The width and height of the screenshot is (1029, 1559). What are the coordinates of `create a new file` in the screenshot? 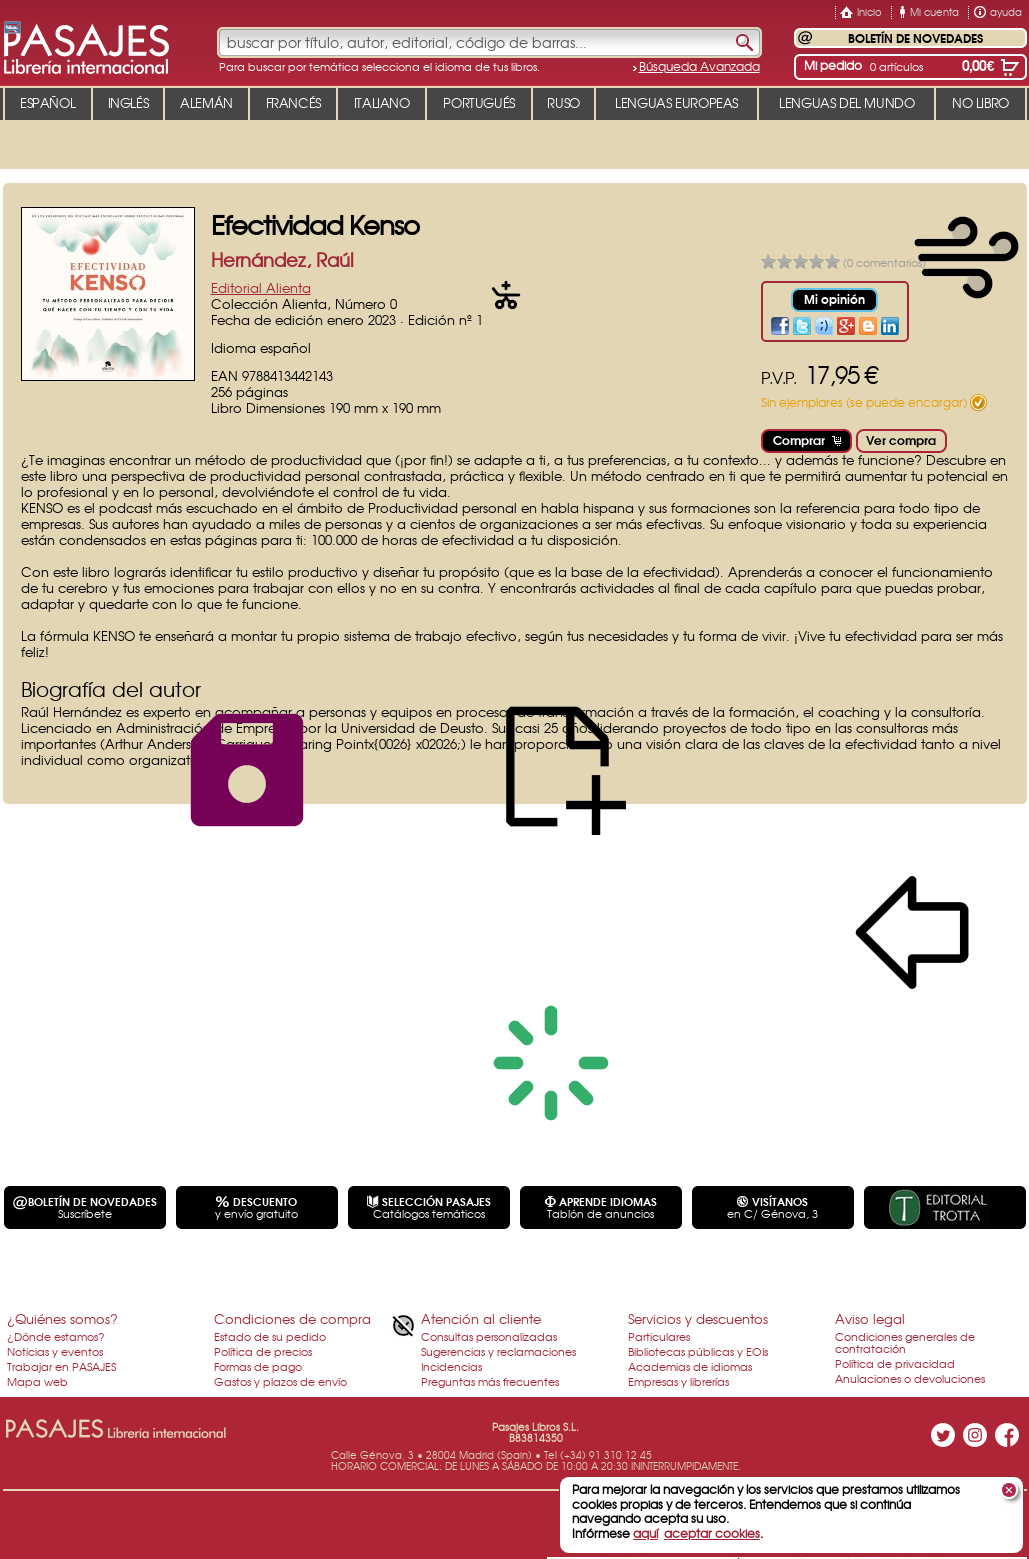 It's located at (557, 766).